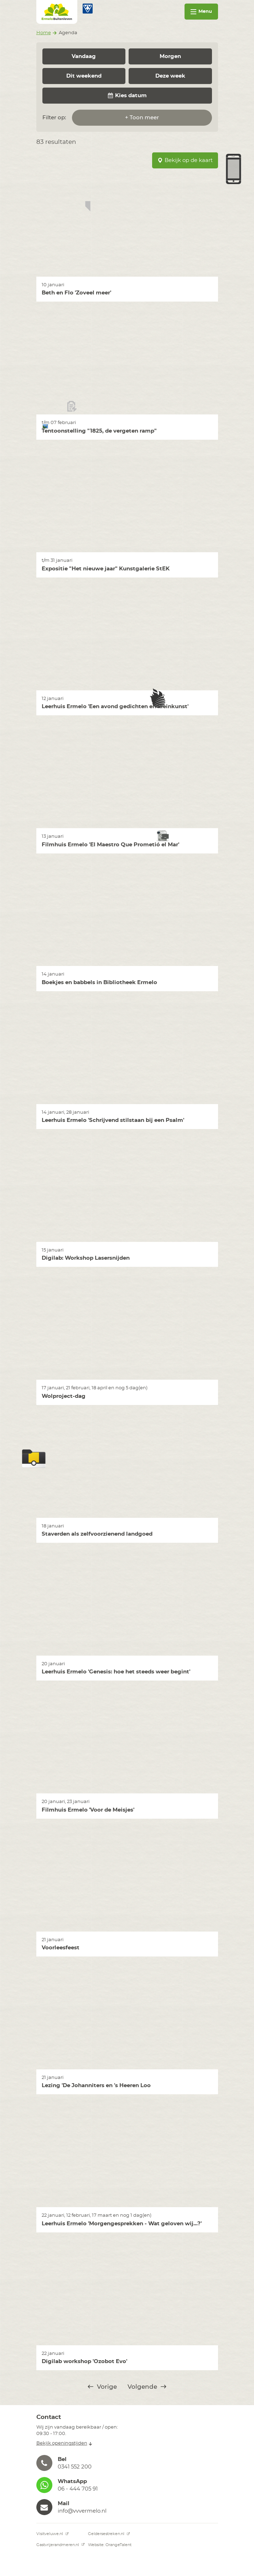 This screenshot has height=2576, width=254. I want to click on folder for pokémon game files or assets, so click(33, 1459).